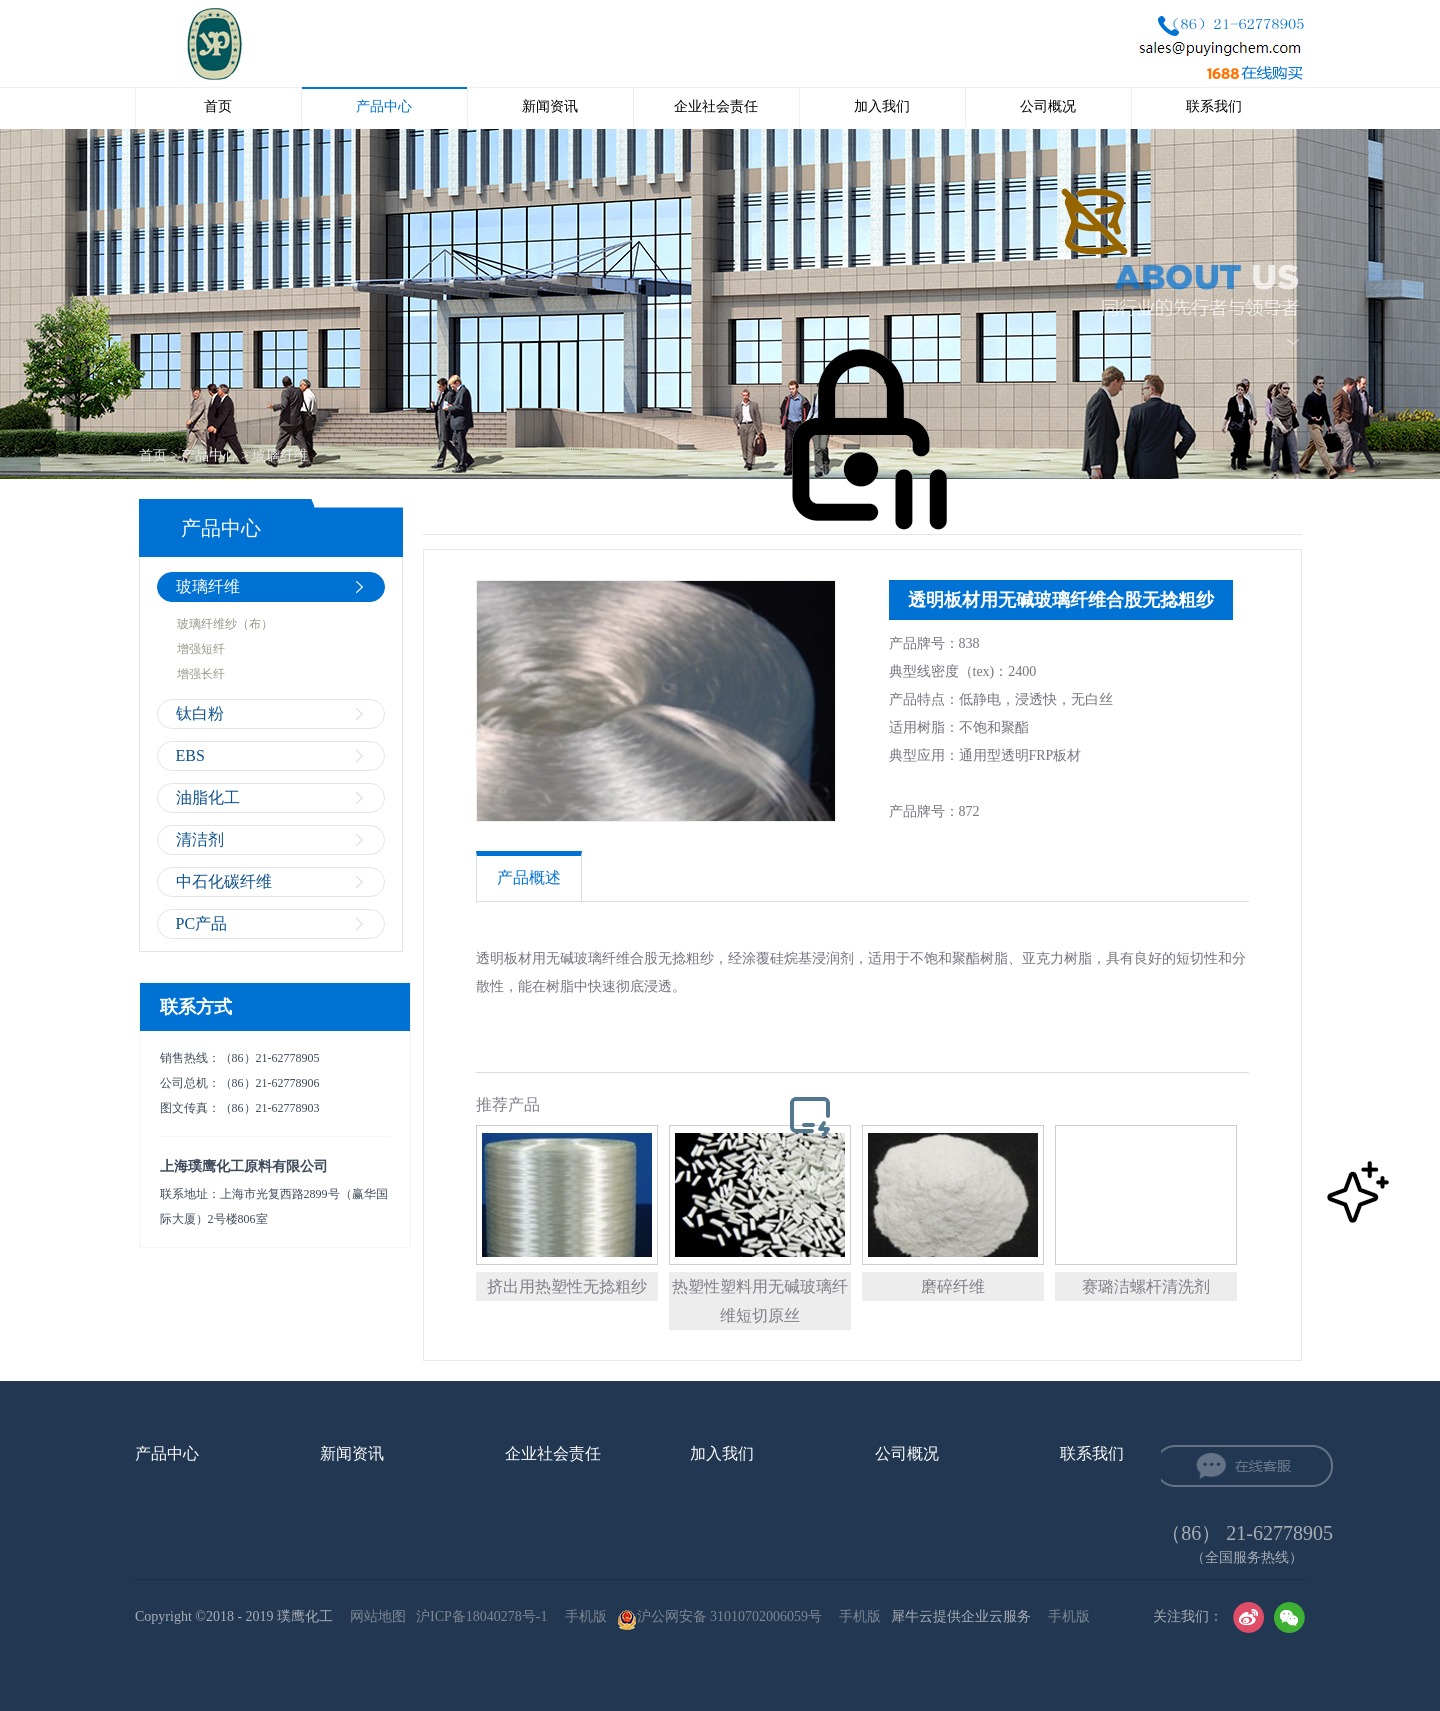  Describe the element at coordinates (861, 435) in the screenshot. I see `pause secure session or locked process` at that location.